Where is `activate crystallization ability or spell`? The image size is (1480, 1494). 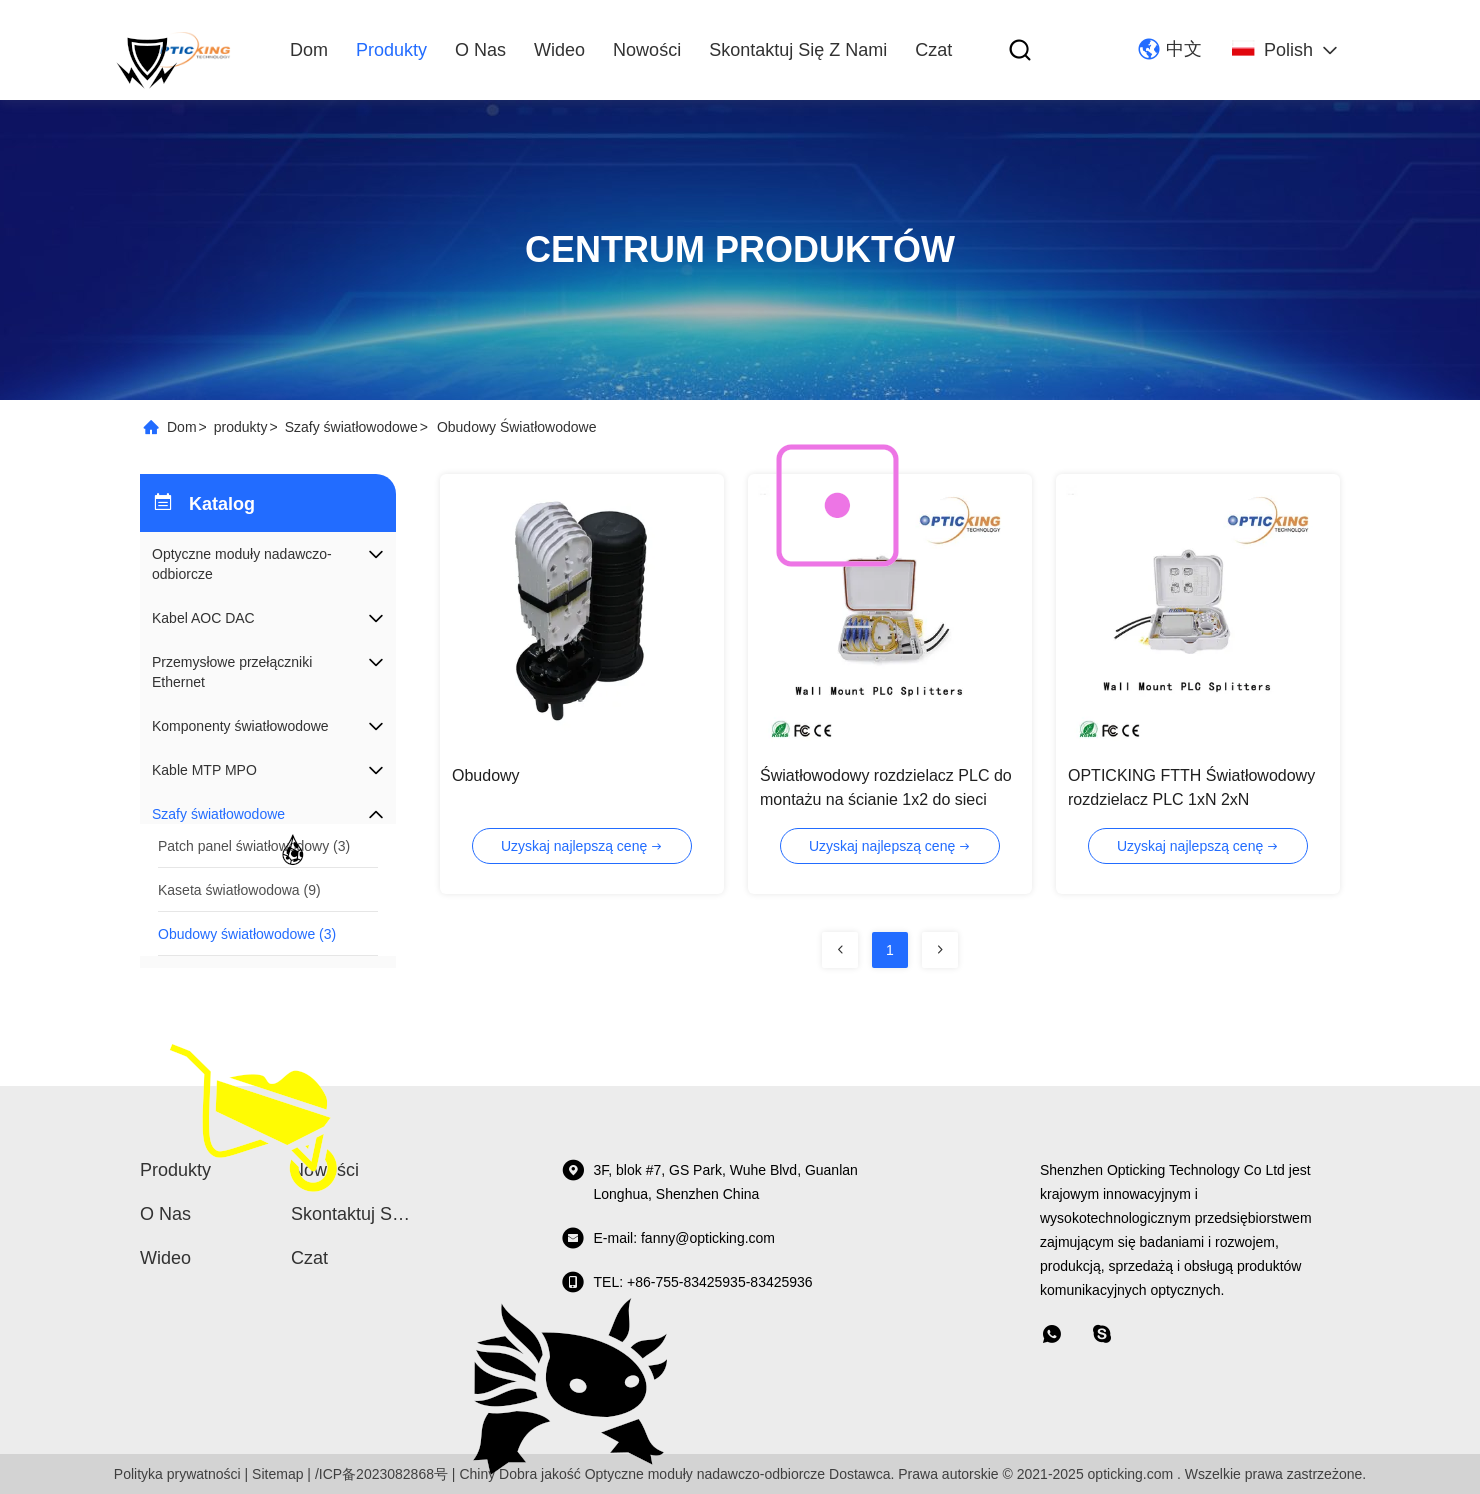
activate crystallization ability or spell is located at coordinates (293, 849).